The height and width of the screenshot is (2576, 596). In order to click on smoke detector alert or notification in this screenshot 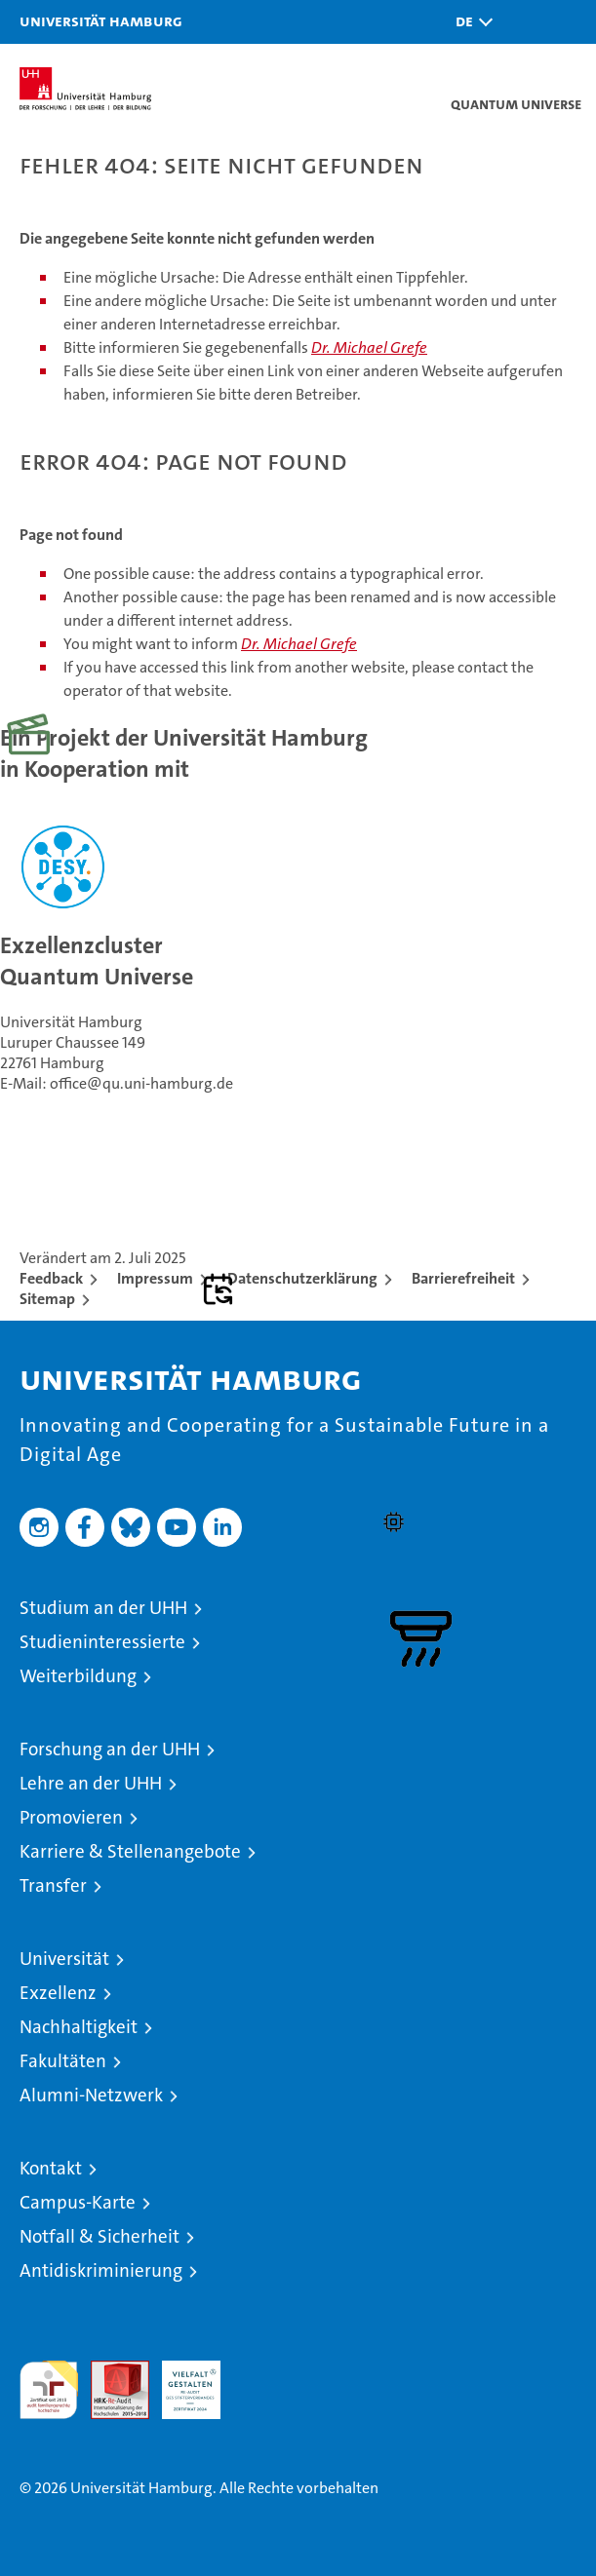, I will do `click(420, 1638)`.